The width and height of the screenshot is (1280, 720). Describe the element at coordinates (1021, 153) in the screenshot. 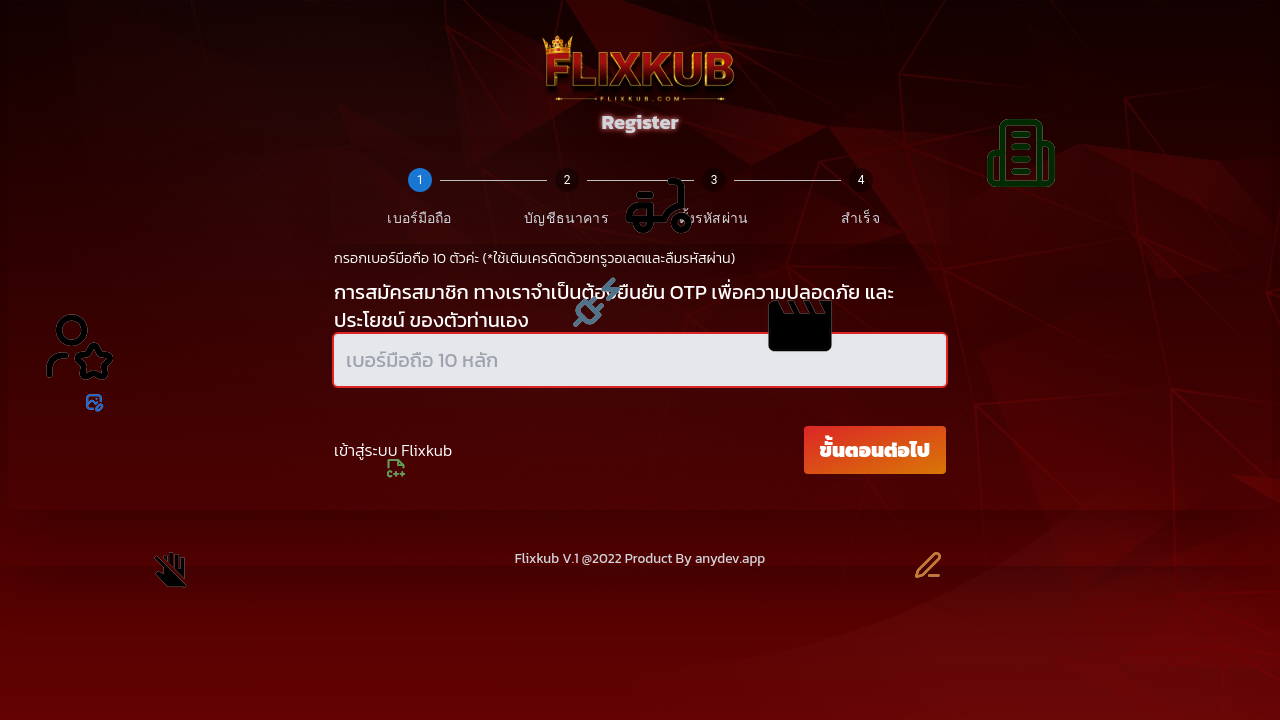

I see `view office or workplace information` at that location.